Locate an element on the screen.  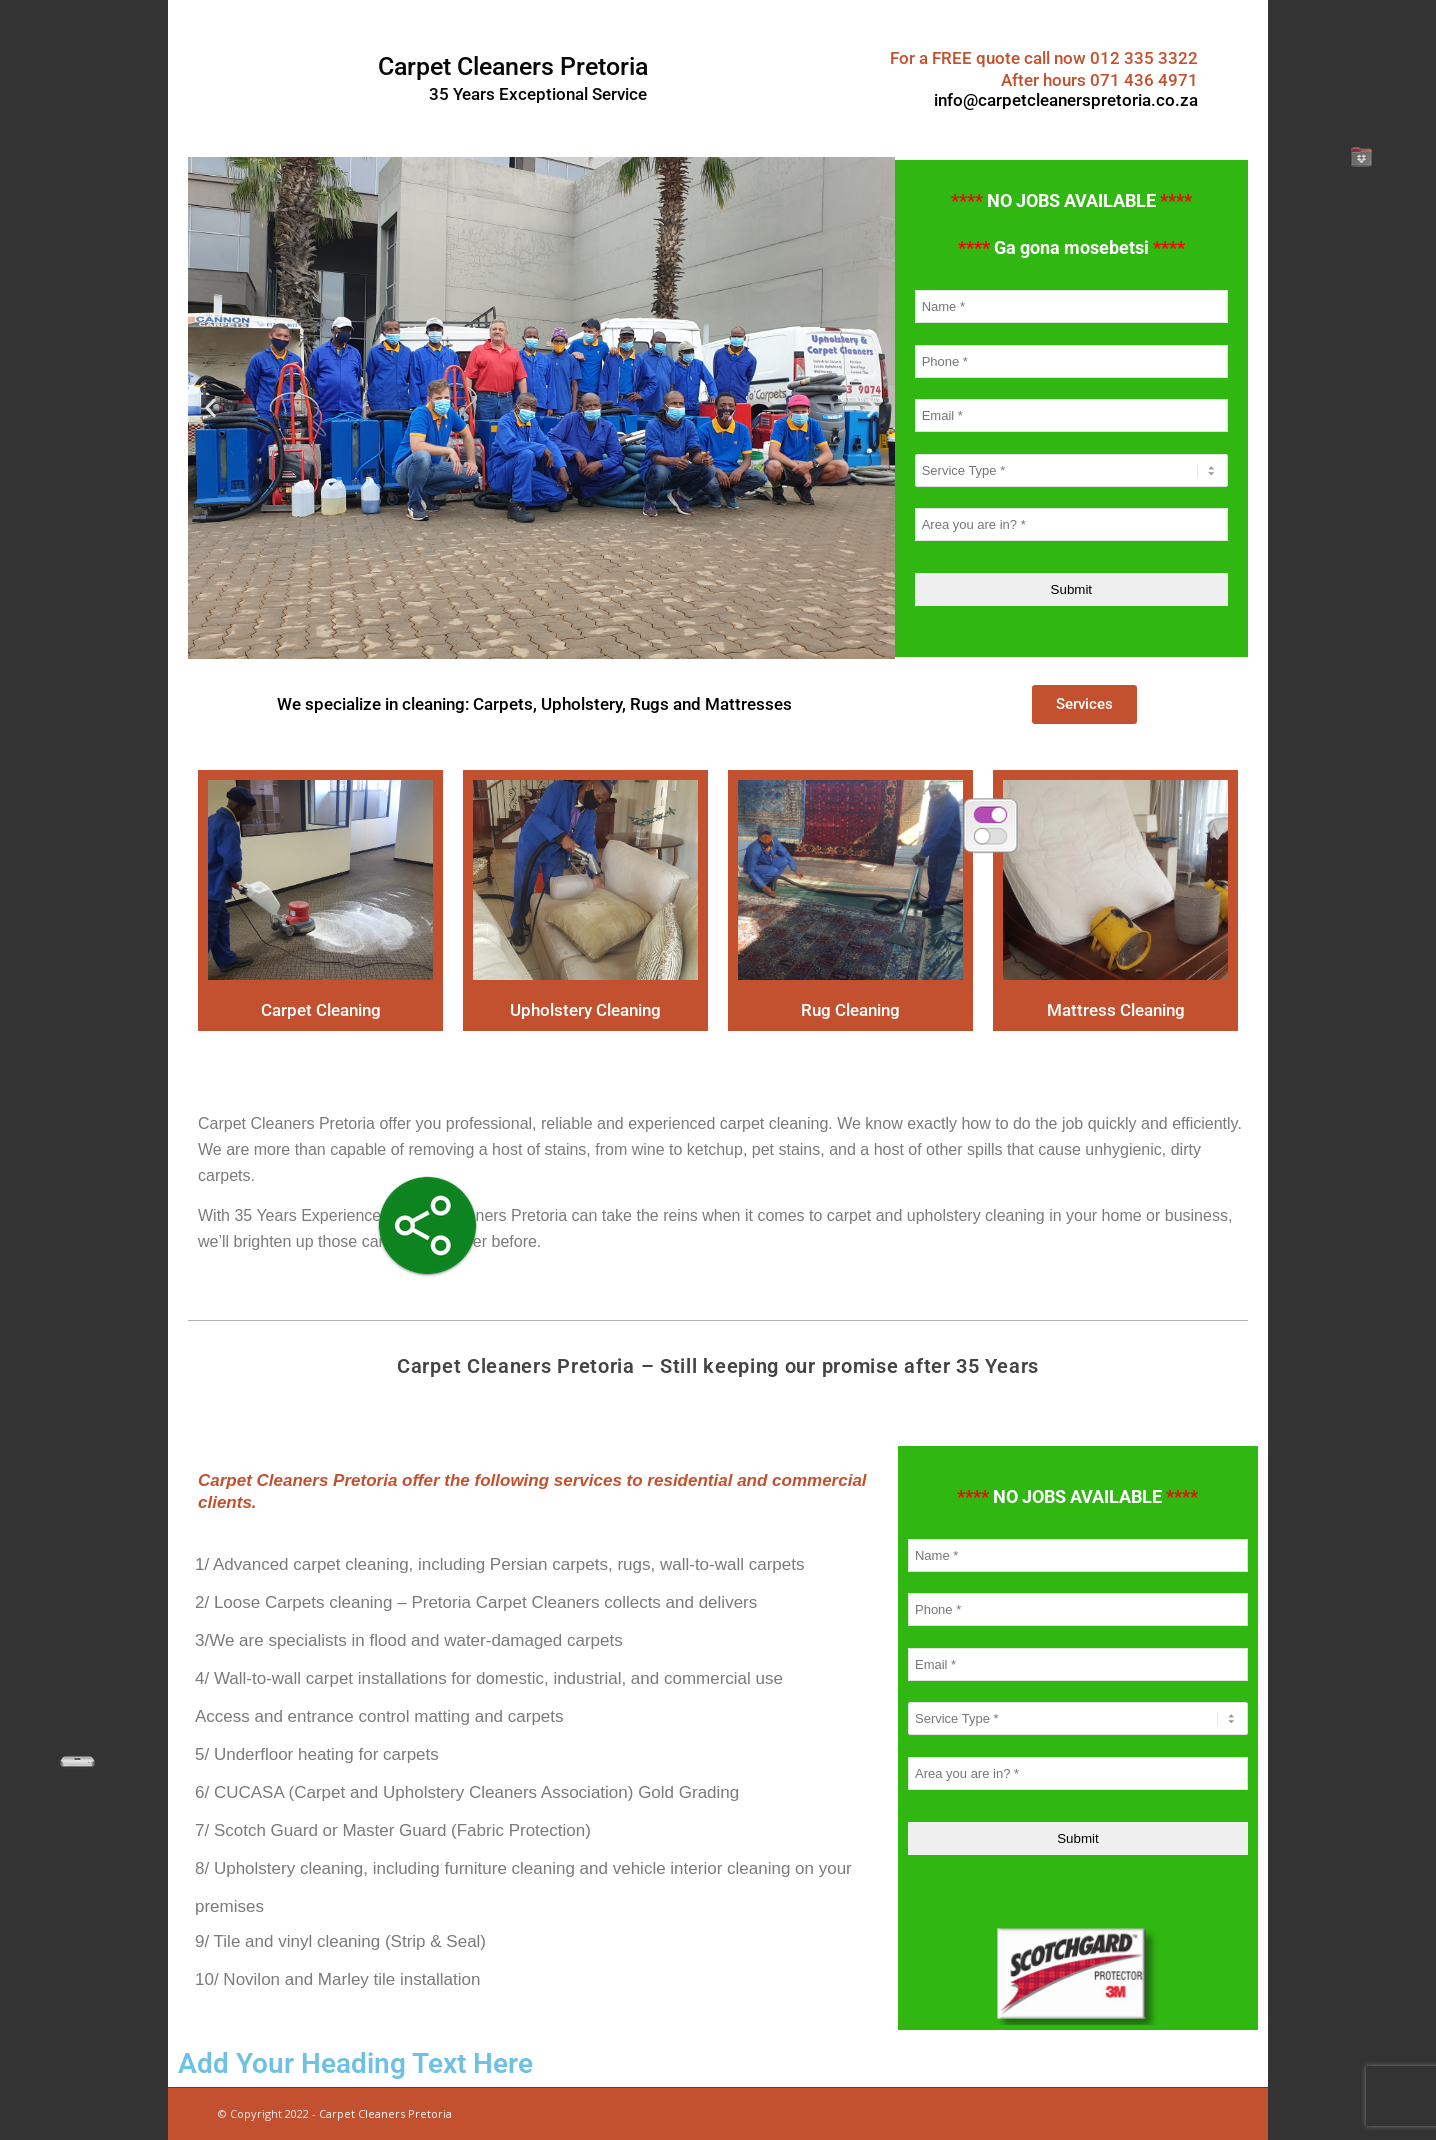
open system settings or preferences is located at coordinates (990, 825).